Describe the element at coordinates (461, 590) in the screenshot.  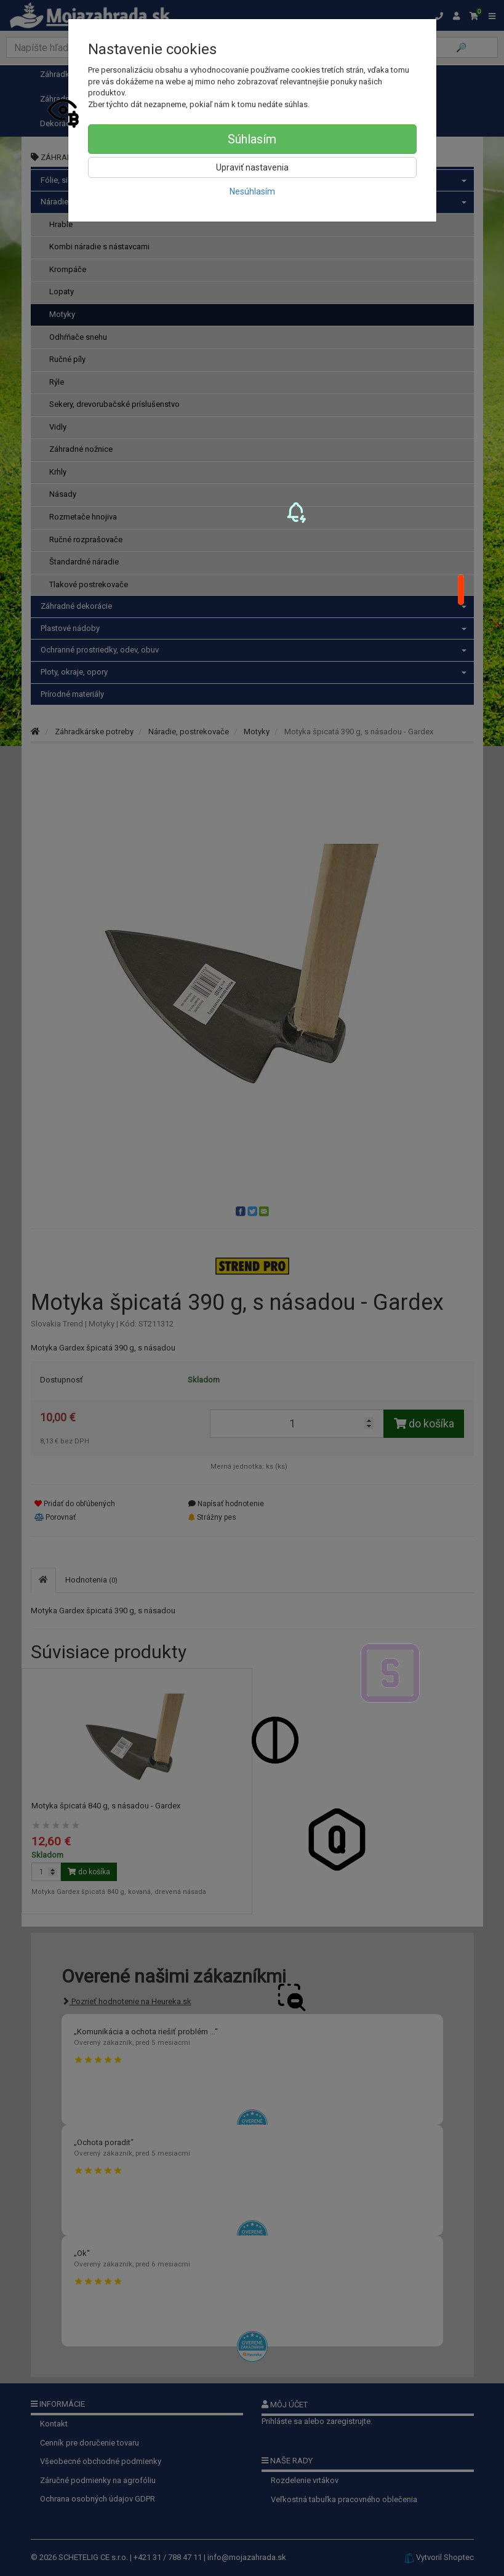
I see `indicates information or help is available` at that location.